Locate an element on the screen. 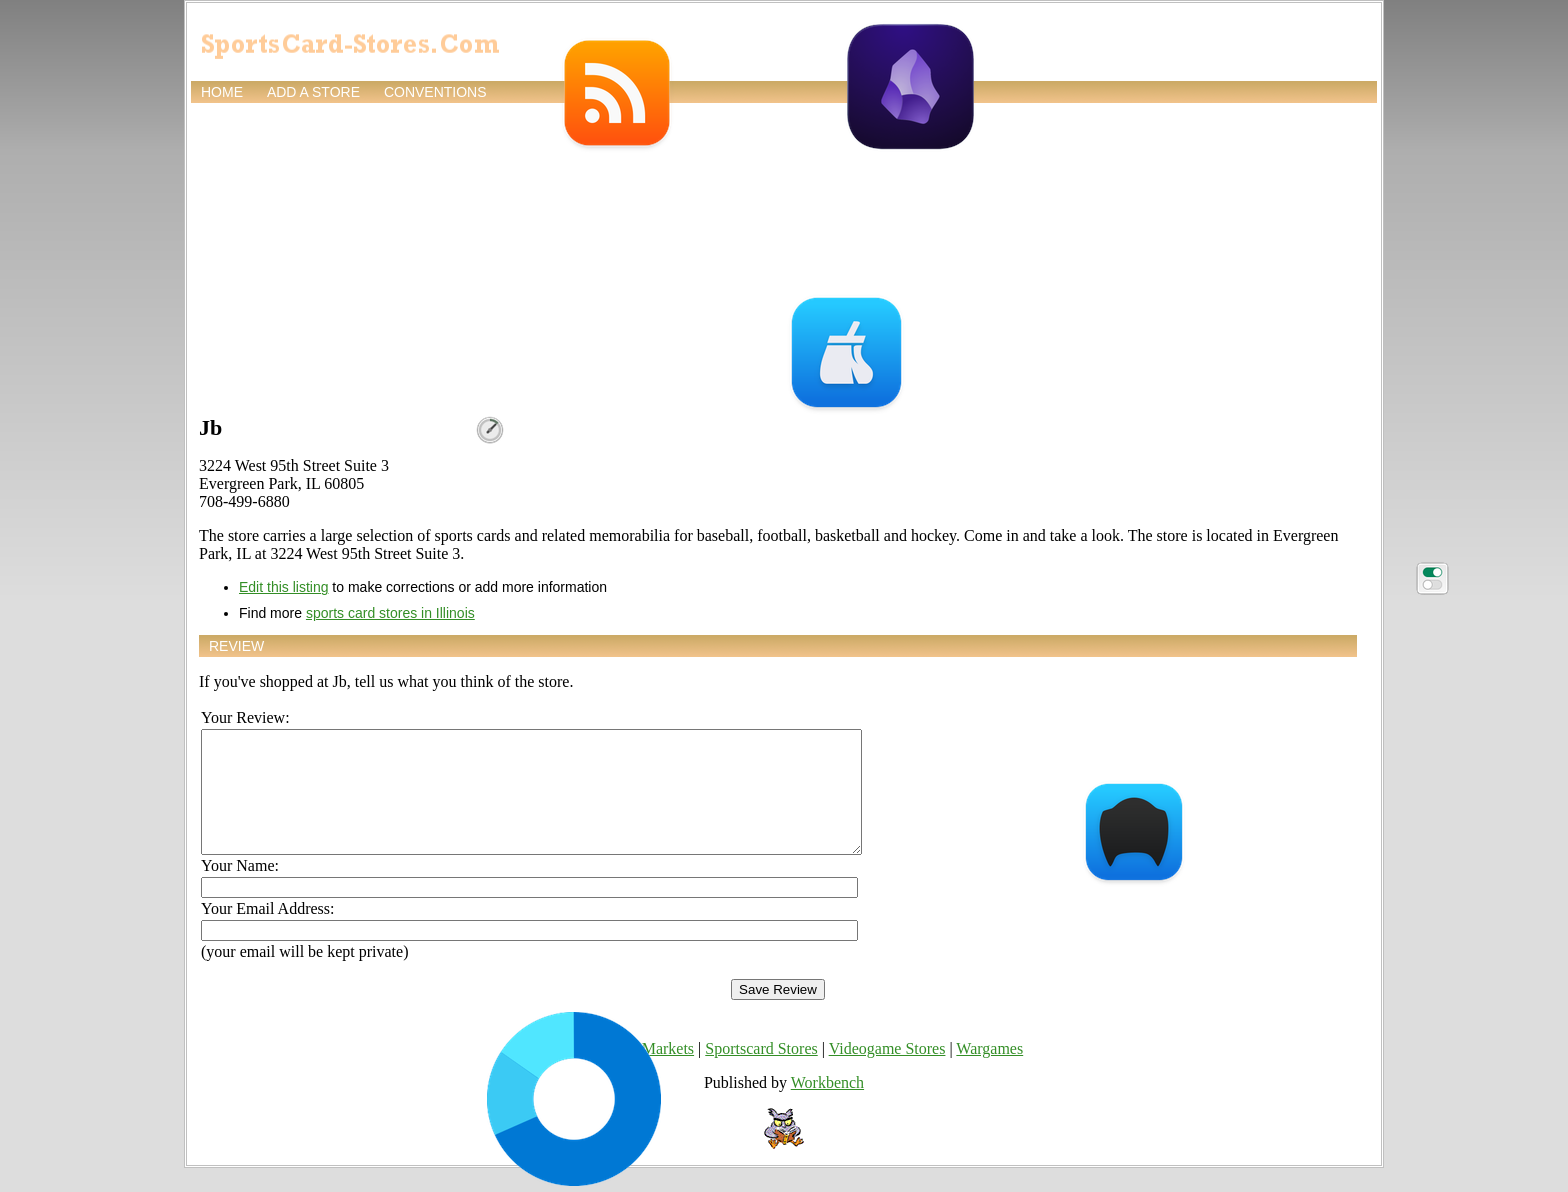 This screenshot has height=1192, width=1568. open obsidian note-taking app is located at coordinates (910, 86).